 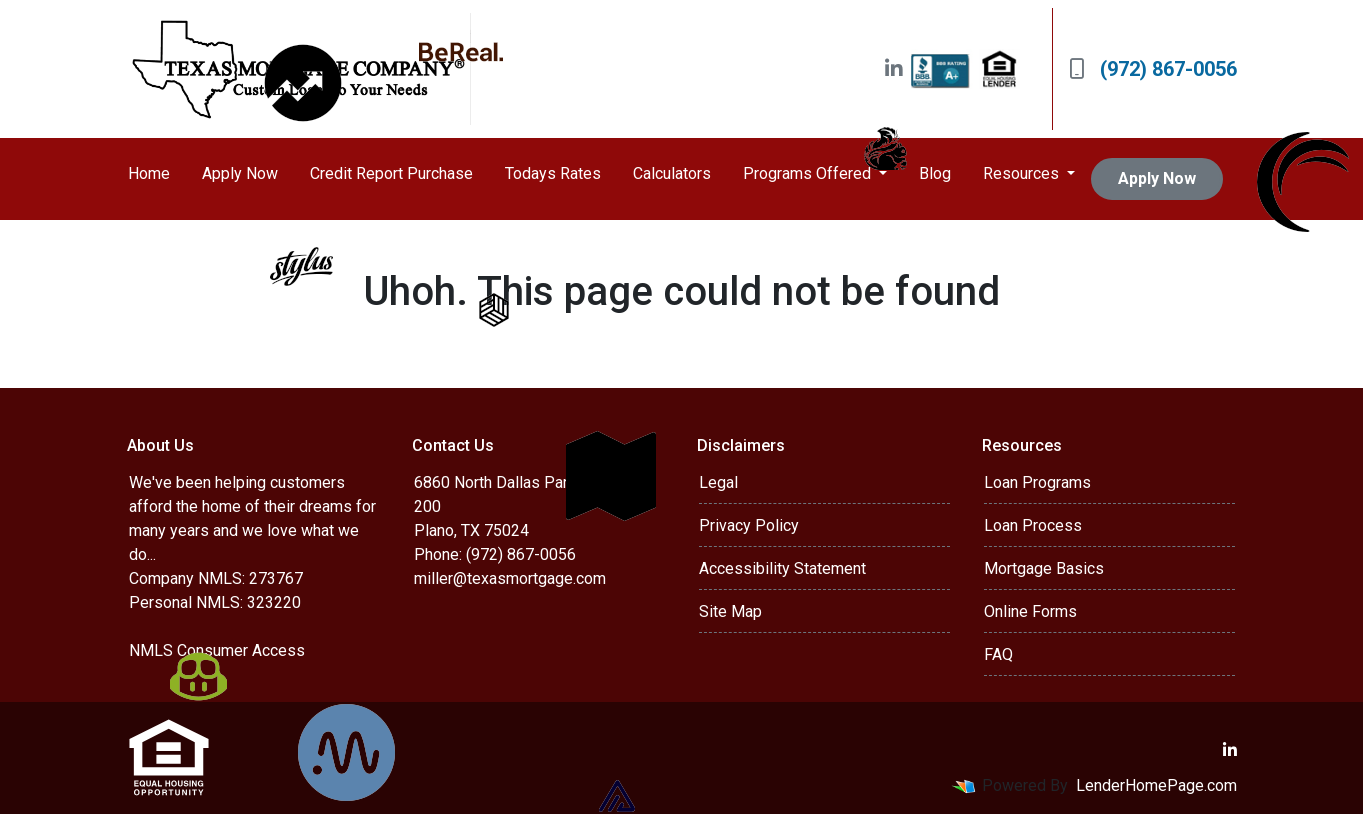 I want to click on open the BeReal app, so click(x=461, y=52).